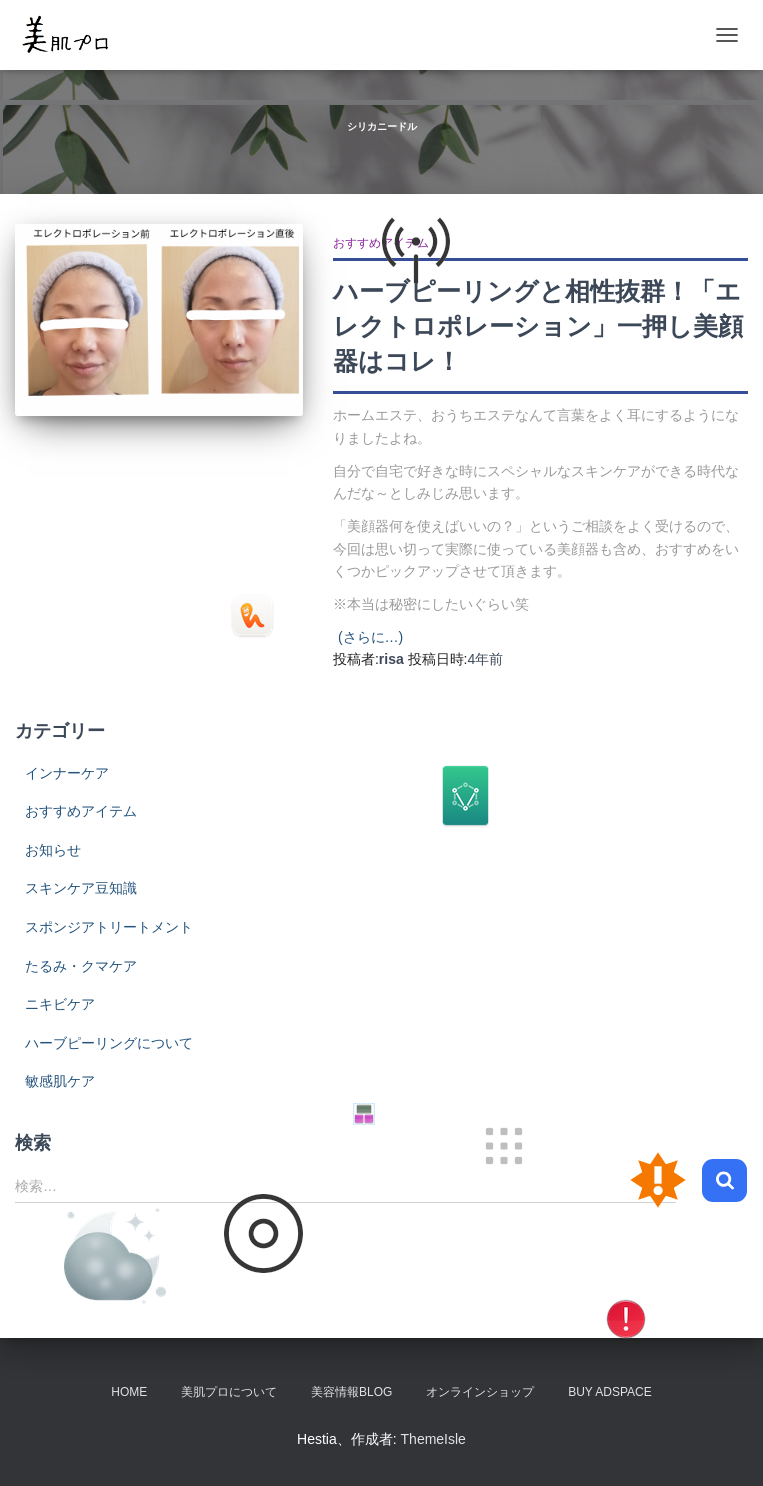  What do you see at coordinates (115, 1256) in the screenshot?
I see `indicates cloudy nighttime weather conditions` at bounding box center [115, 1256].